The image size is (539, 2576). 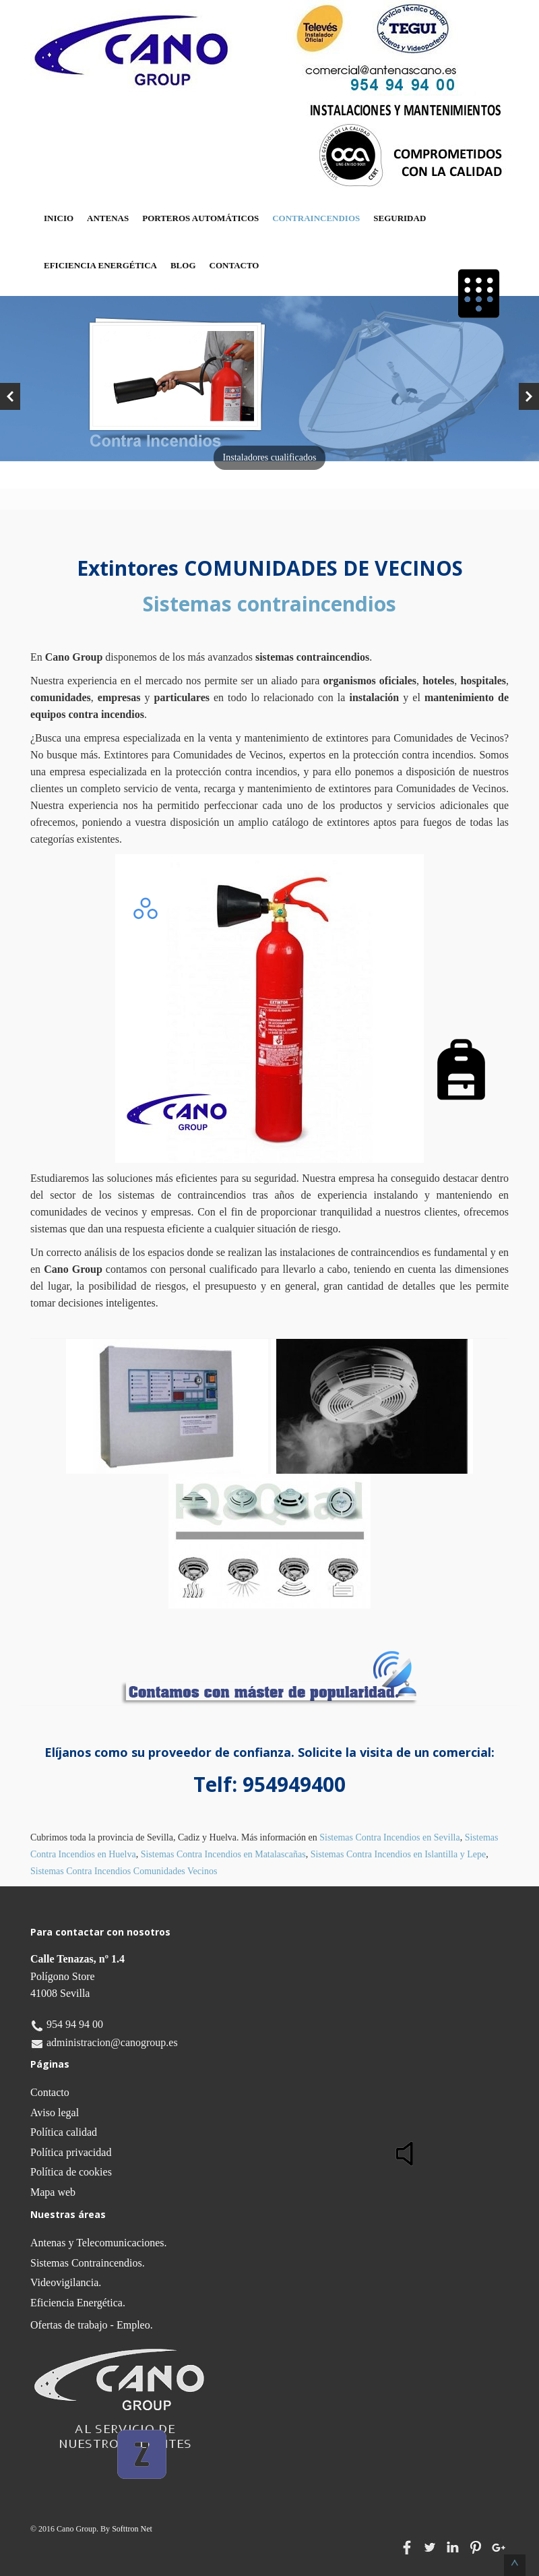 What do you see at coordinates (478, 293) in the screenshot?
I see `open numeric keypad for input` at bounding box center [478, 293].